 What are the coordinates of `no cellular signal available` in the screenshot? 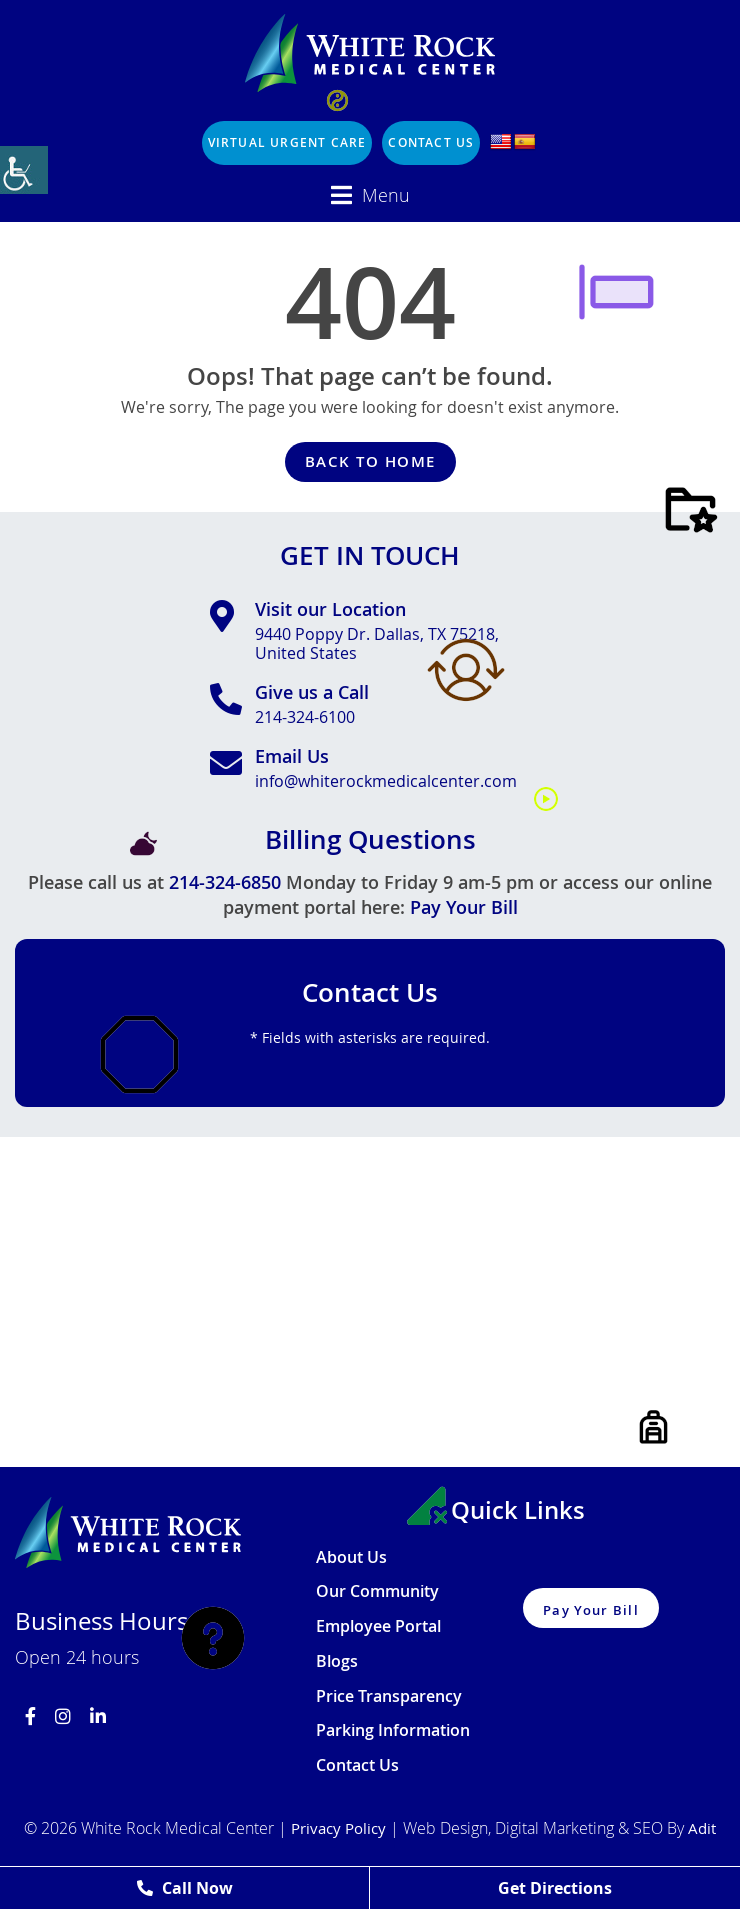 It's located at (429, 1507).